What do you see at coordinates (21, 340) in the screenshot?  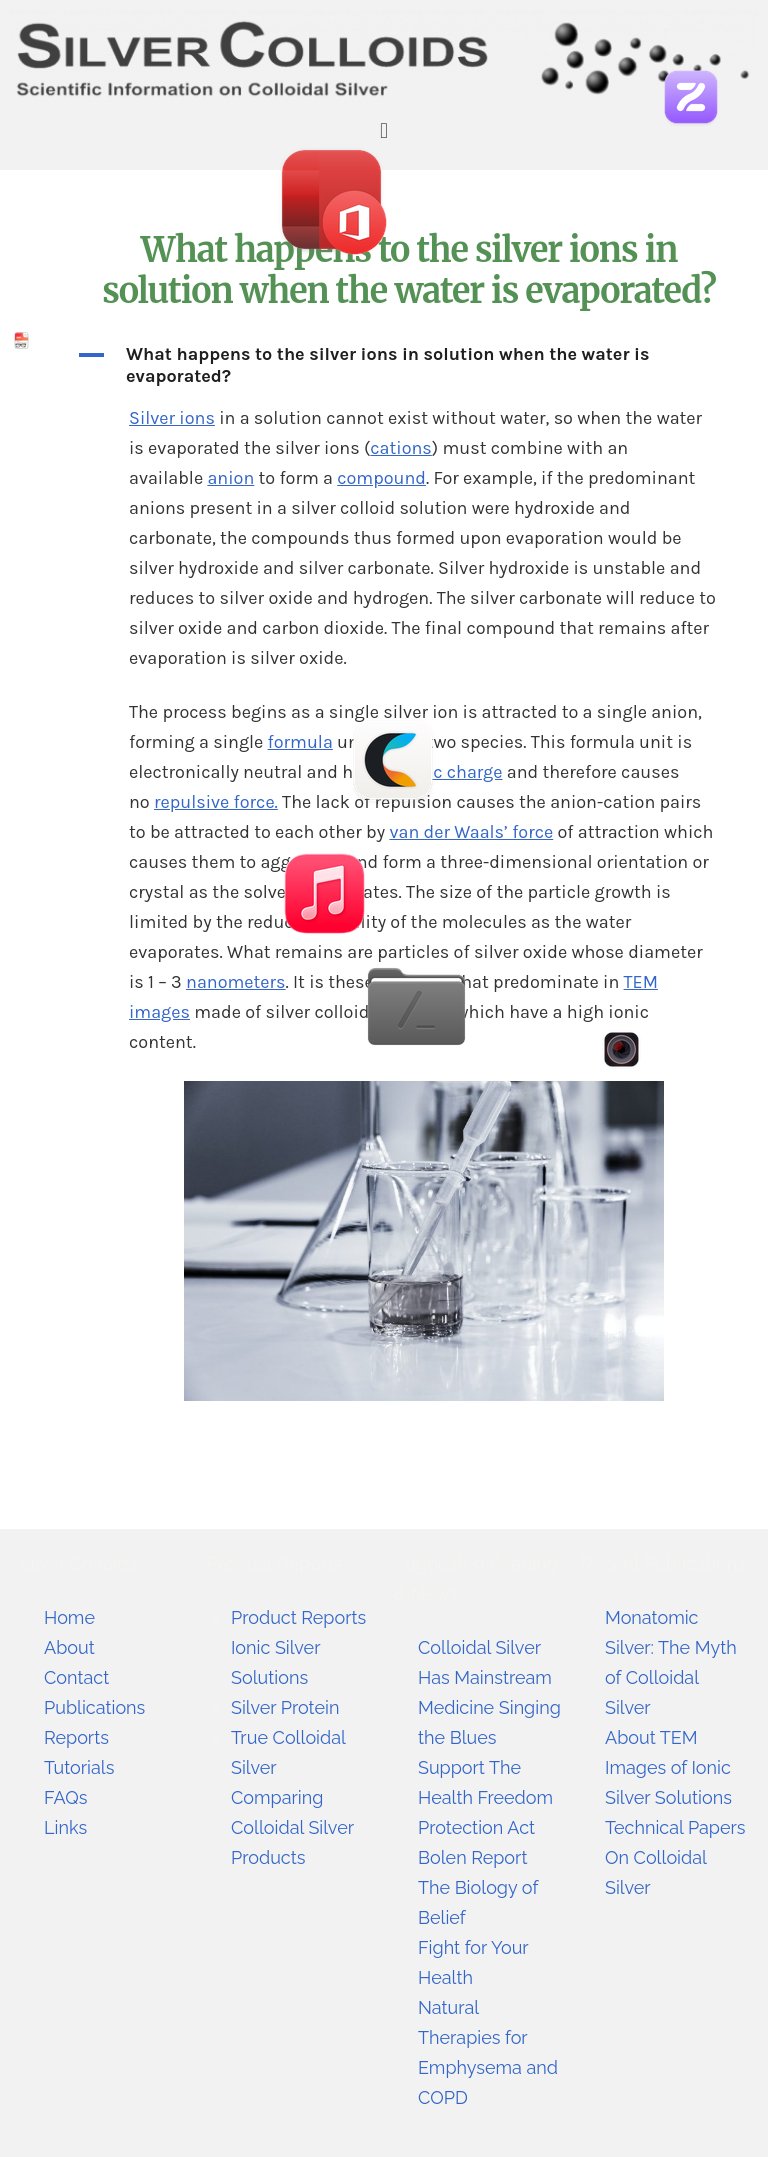 I see `open the papers document viewer app` at bounding box center [21, 340].